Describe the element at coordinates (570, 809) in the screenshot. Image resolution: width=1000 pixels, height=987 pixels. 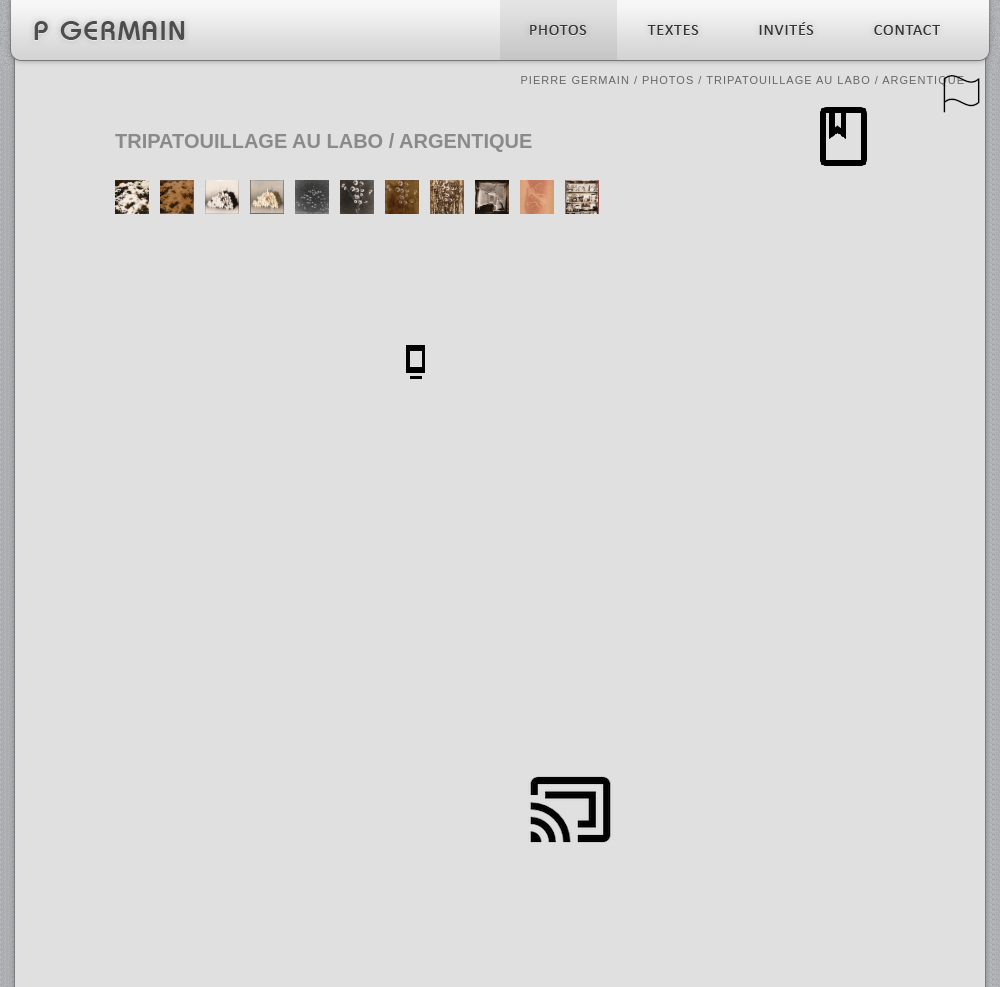
I see `indicates active casting connection to a device` at that location.